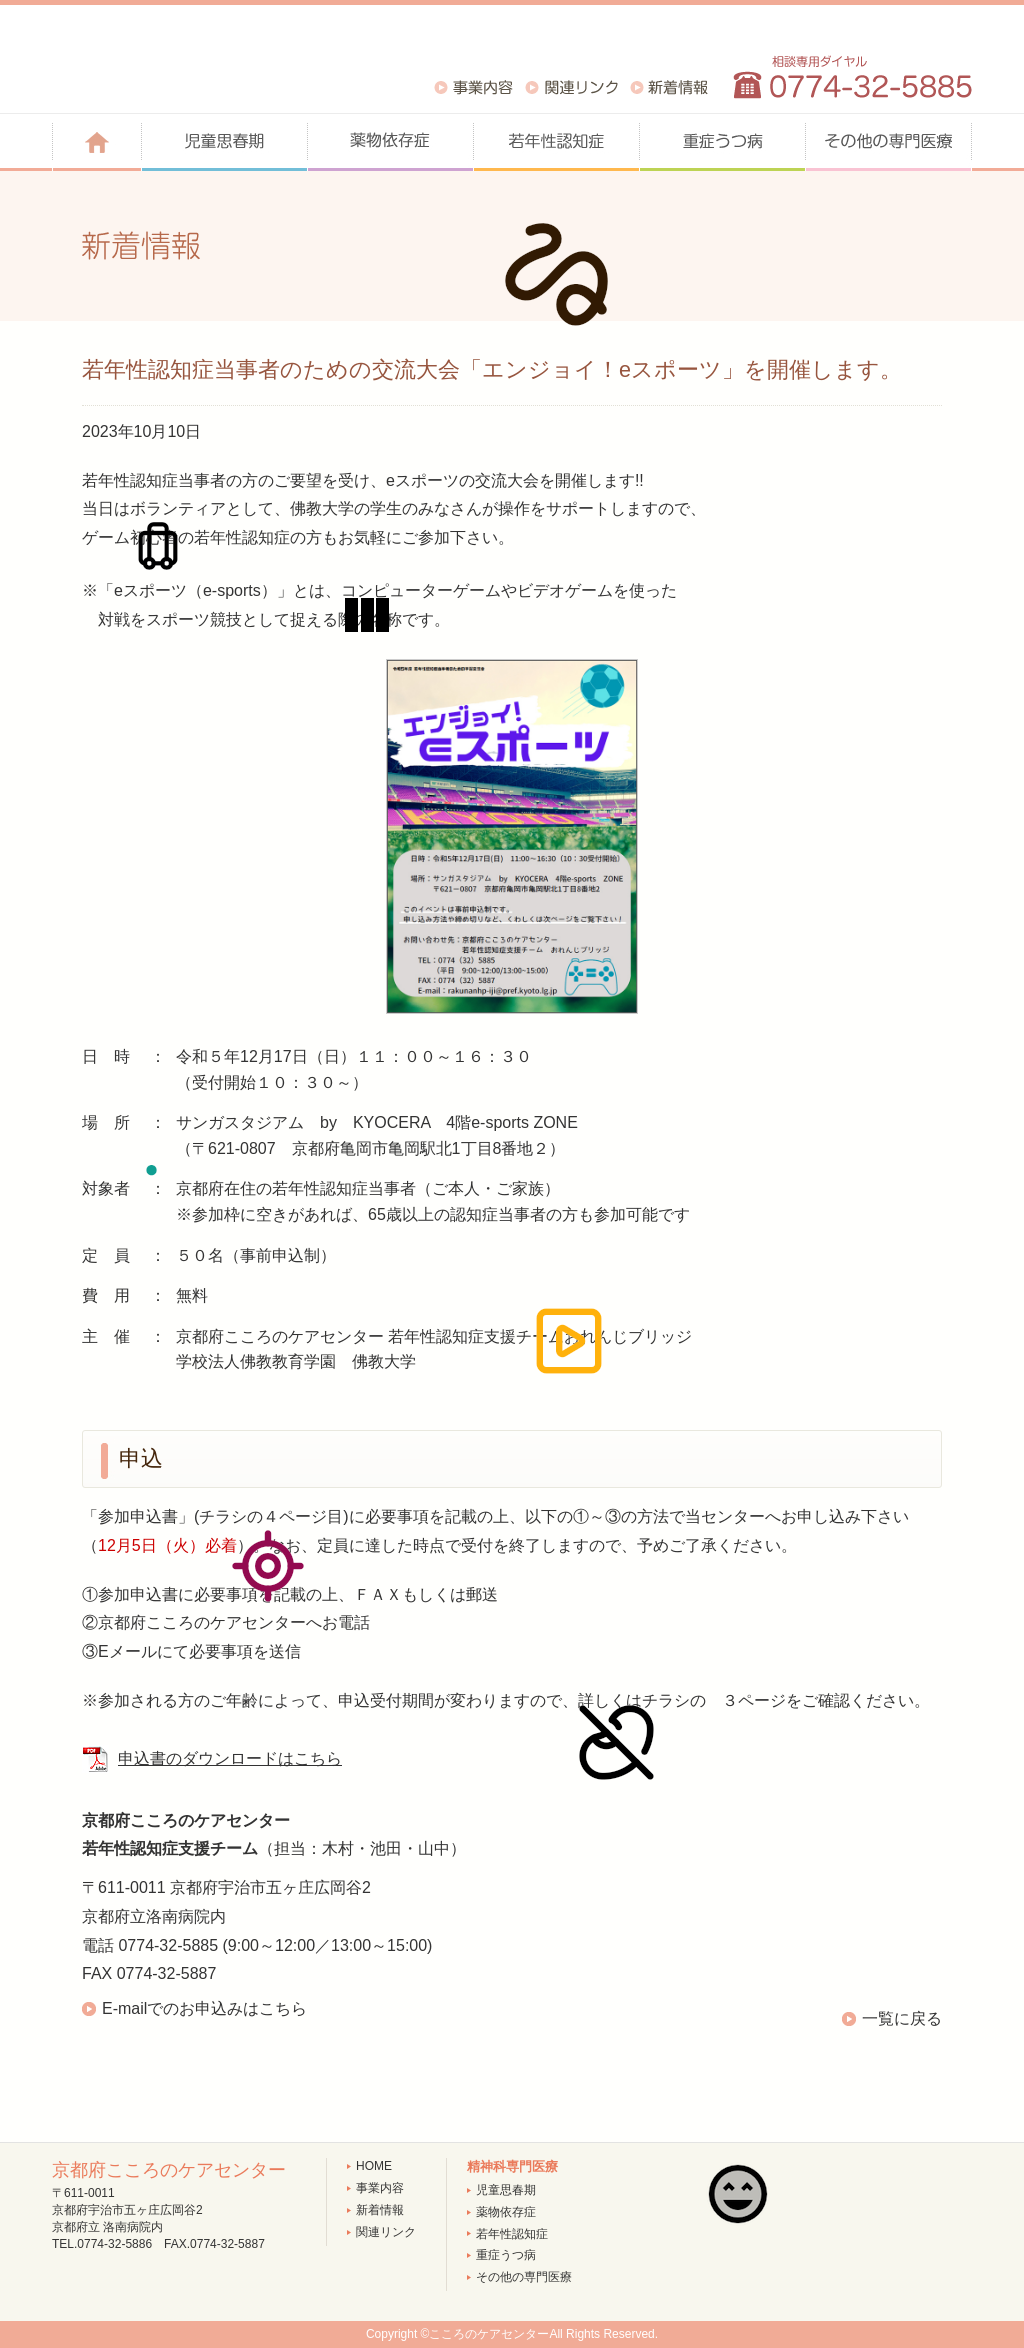 The image size is (1024, 2348). What do you see at coordinates (616, 1742) in the screenshot?
I see `indicates item contains no beans or is bean-free` at bounding box center [616, 1742].